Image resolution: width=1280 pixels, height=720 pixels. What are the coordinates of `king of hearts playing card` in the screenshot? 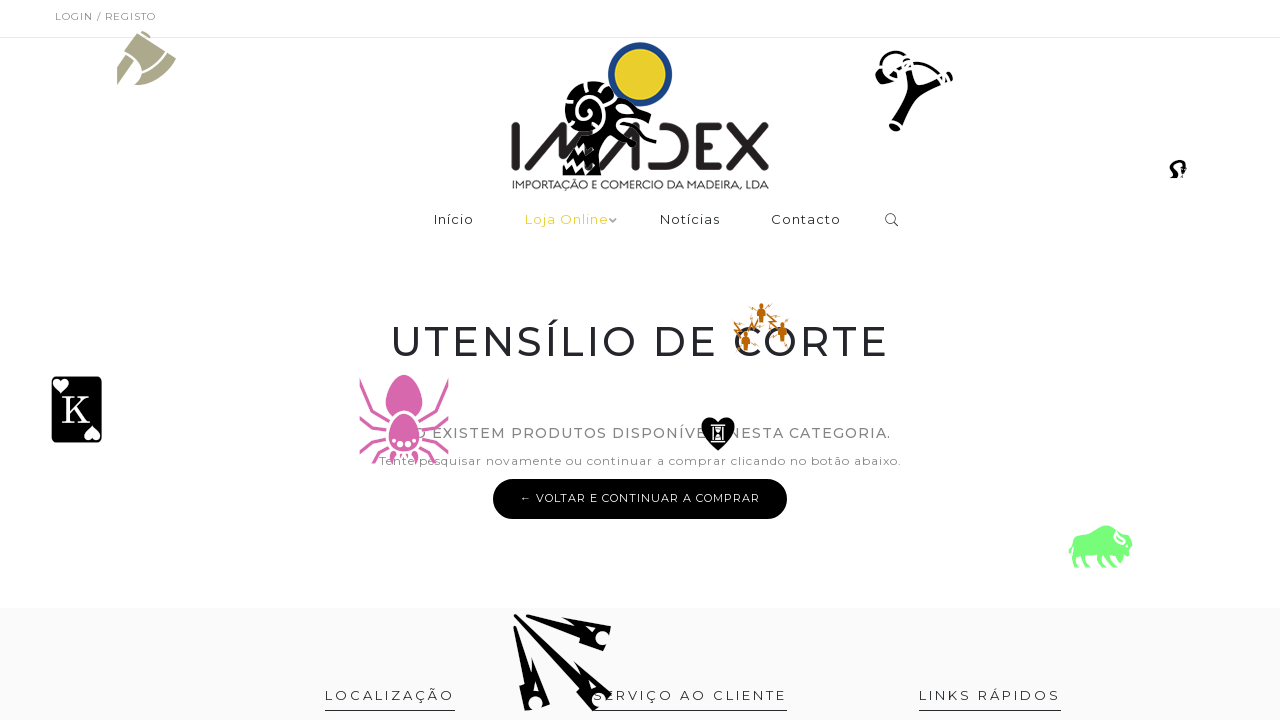 It's located at (76, 409).